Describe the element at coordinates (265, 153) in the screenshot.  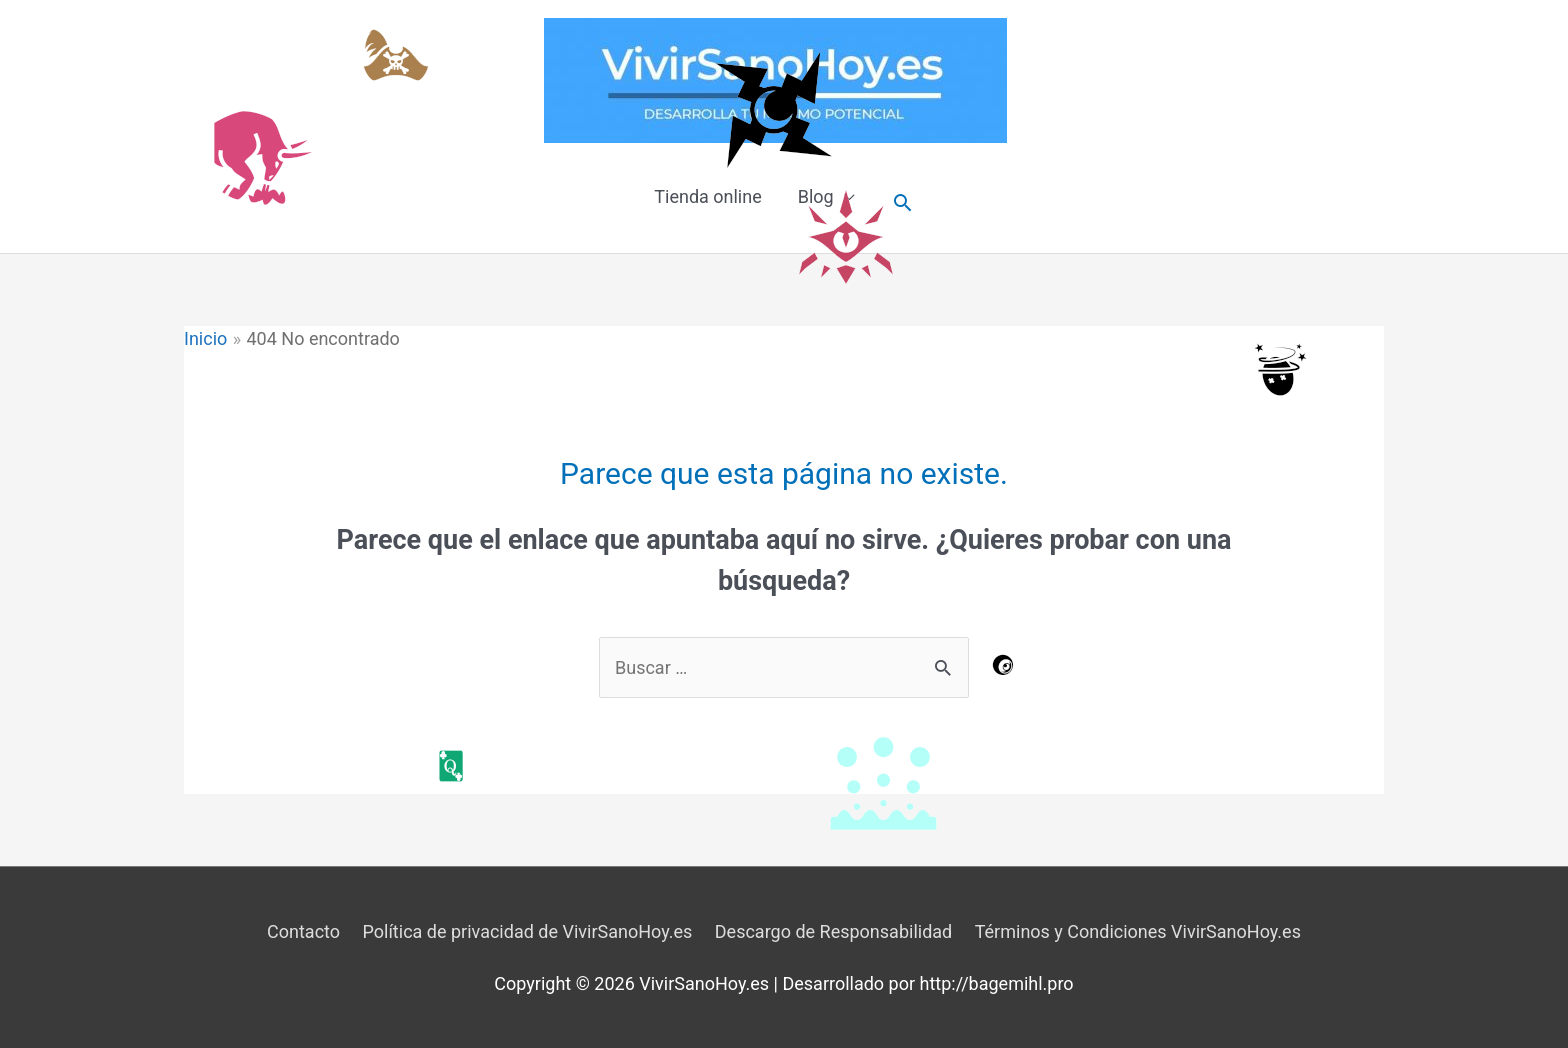
I see `wall street or stock market bull symbol` at that location.